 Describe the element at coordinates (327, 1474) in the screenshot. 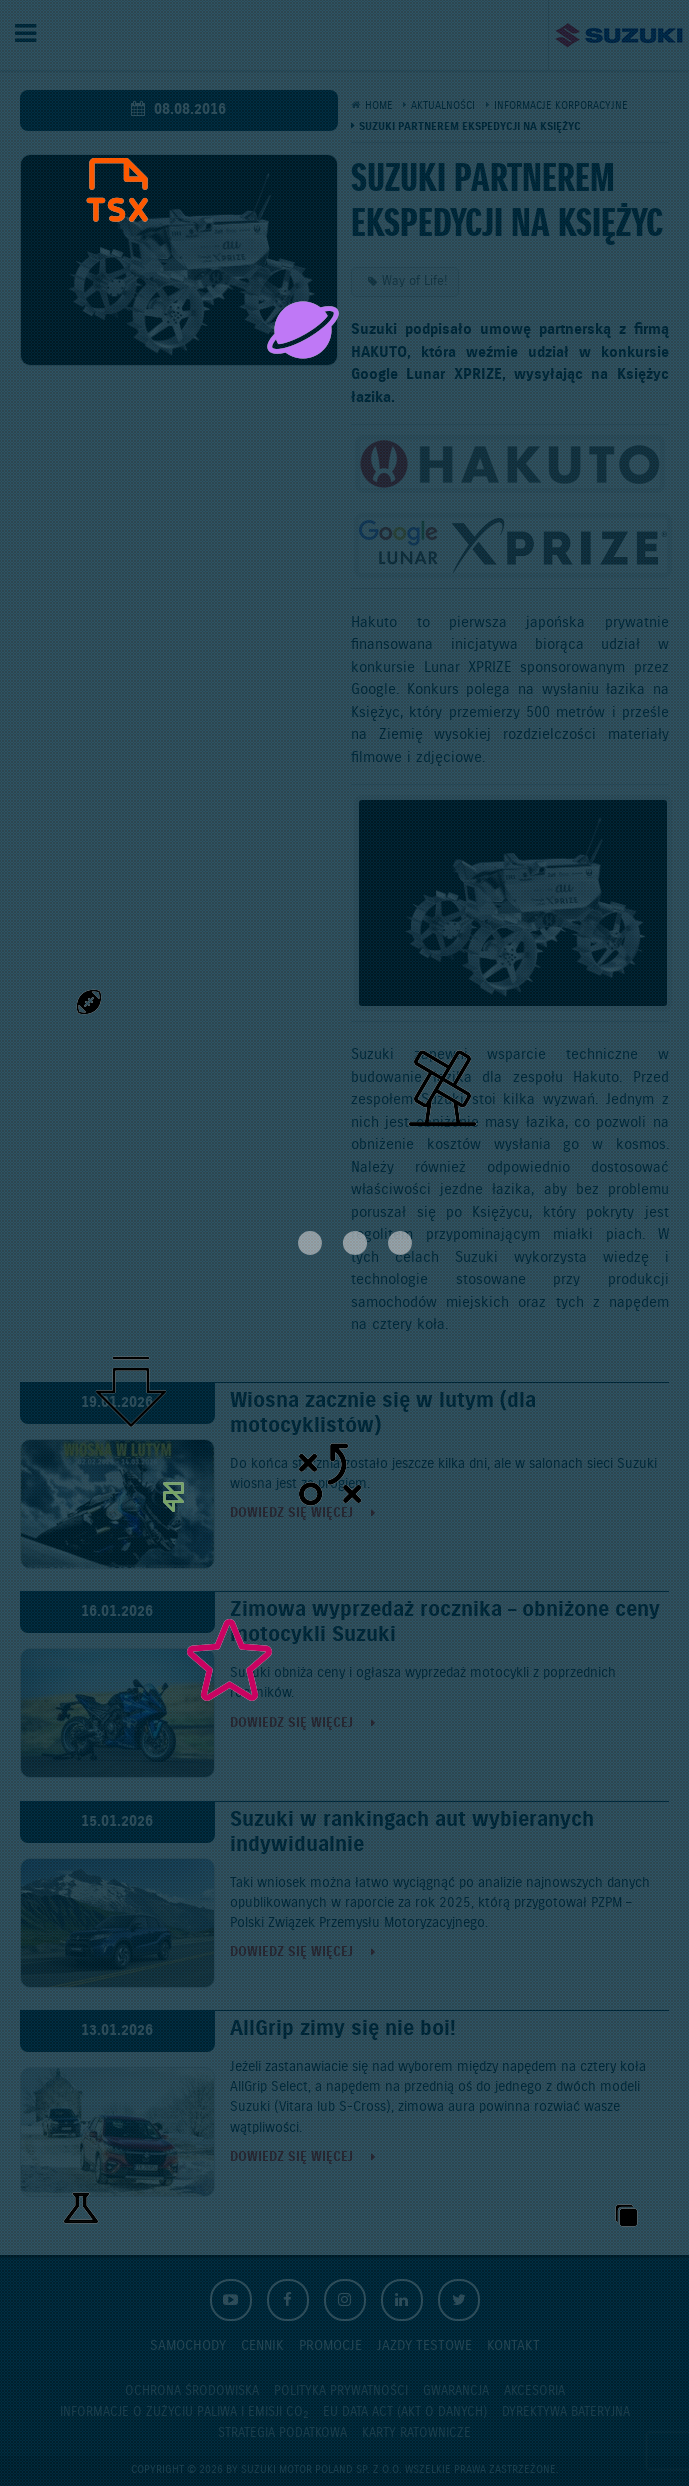

I see `view game plan or strategy options` at that location.